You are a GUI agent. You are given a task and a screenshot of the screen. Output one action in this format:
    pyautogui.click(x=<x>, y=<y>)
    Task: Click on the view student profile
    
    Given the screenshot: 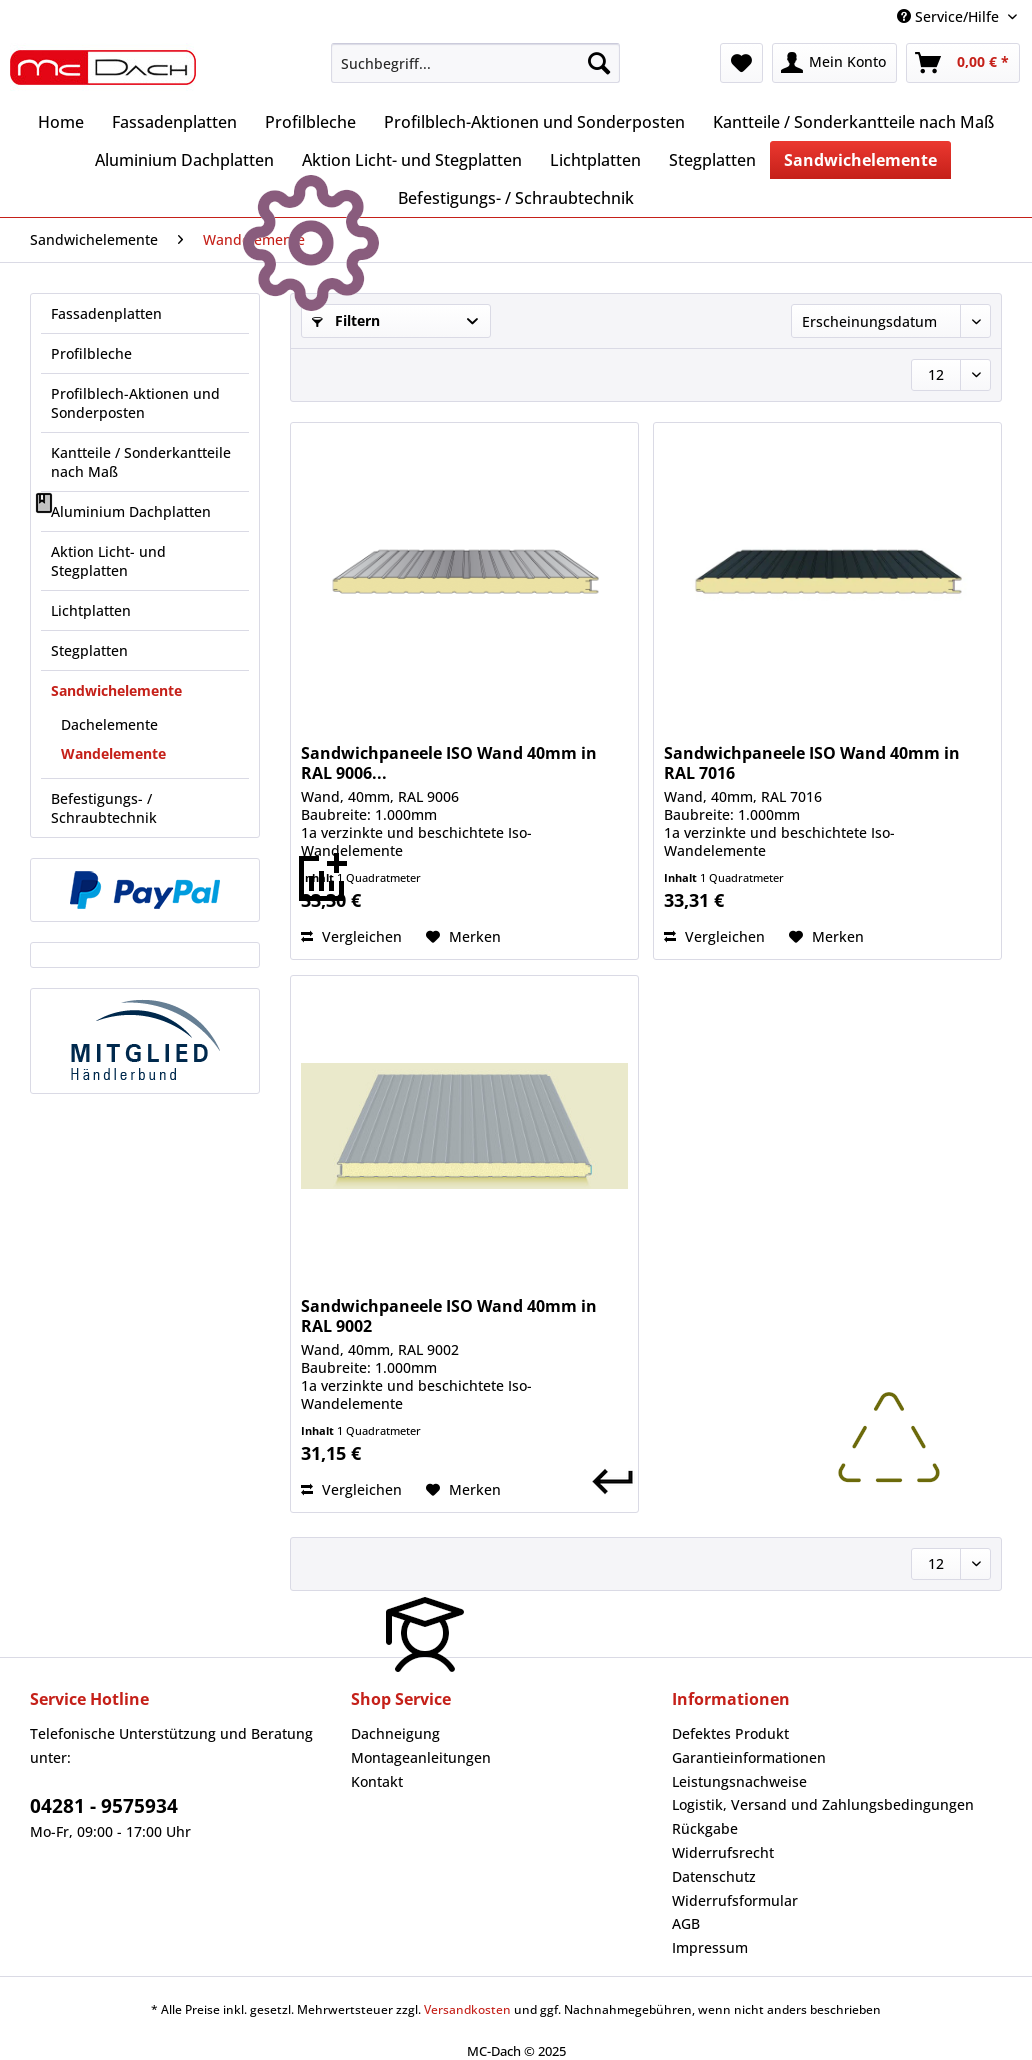 What is the action you would take?
    pyautogui.click(x=425, y=1636)
    